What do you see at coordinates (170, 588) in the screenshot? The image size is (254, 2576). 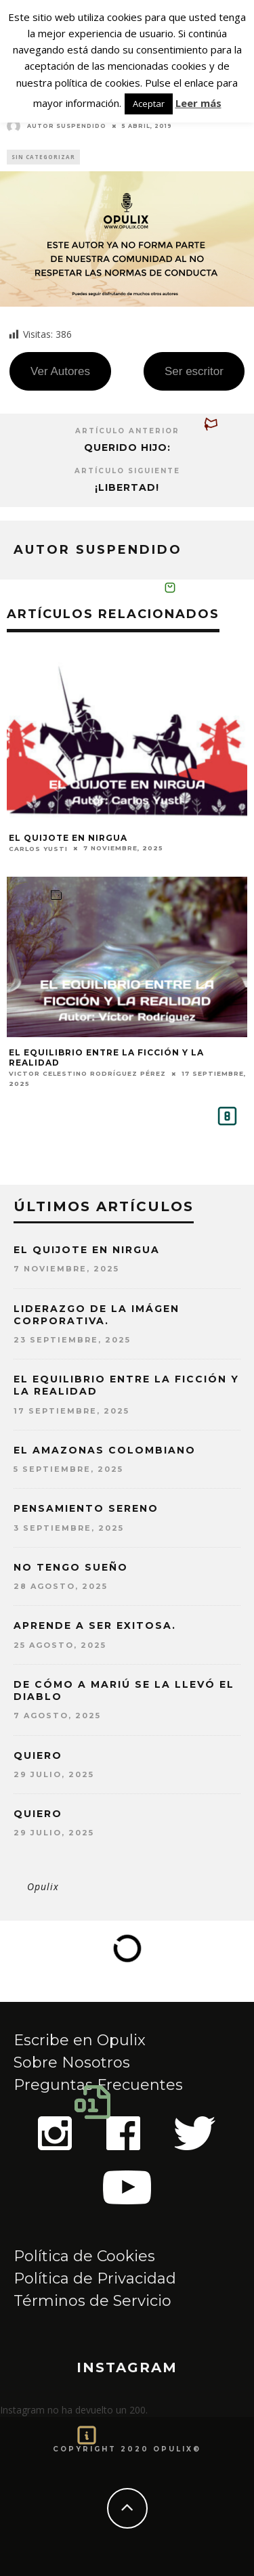 I see `open huawei appgallery store` at bounding box center [170, 588].